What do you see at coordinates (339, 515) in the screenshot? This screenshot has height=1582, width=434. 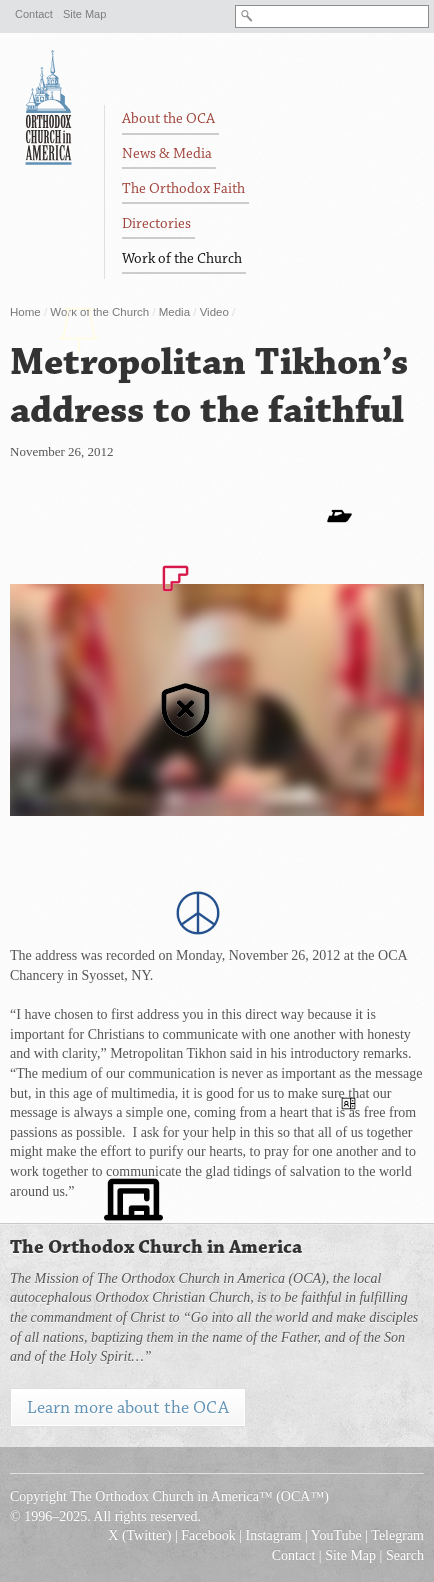 I see `access boat rental or marina services` at bounding box center [339, 515].